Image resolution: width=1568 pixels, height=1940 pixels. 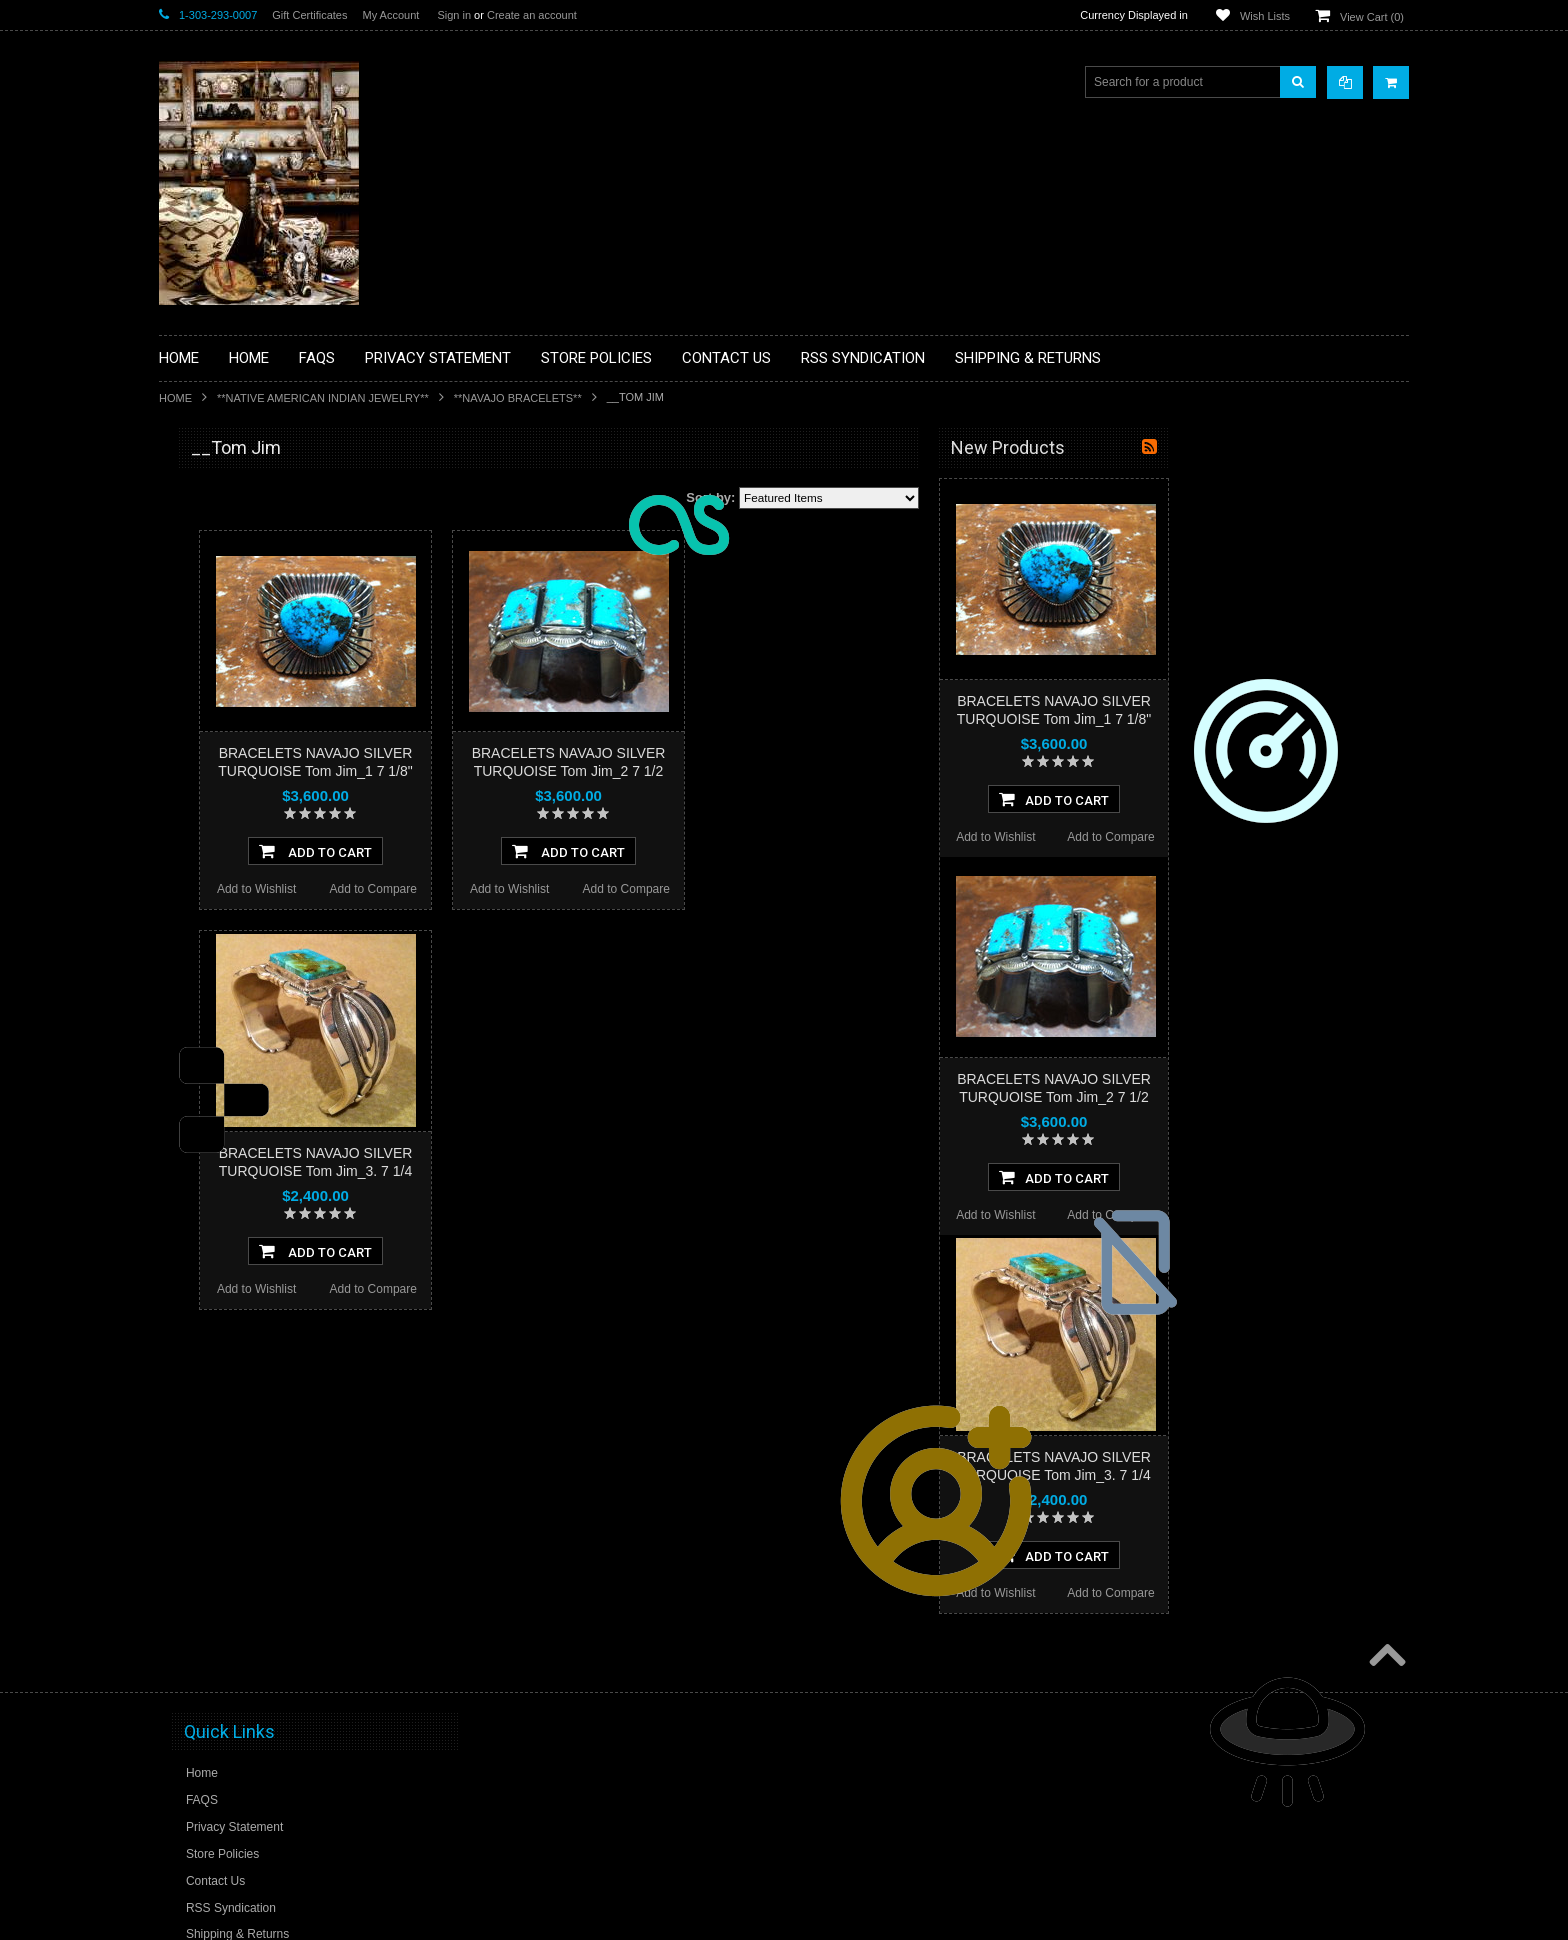 What do you see at coordinates (1135, 1262) in the screenshot?
I see `mobile device unavailable or disconnected` at bounding box center [1135, 1262].